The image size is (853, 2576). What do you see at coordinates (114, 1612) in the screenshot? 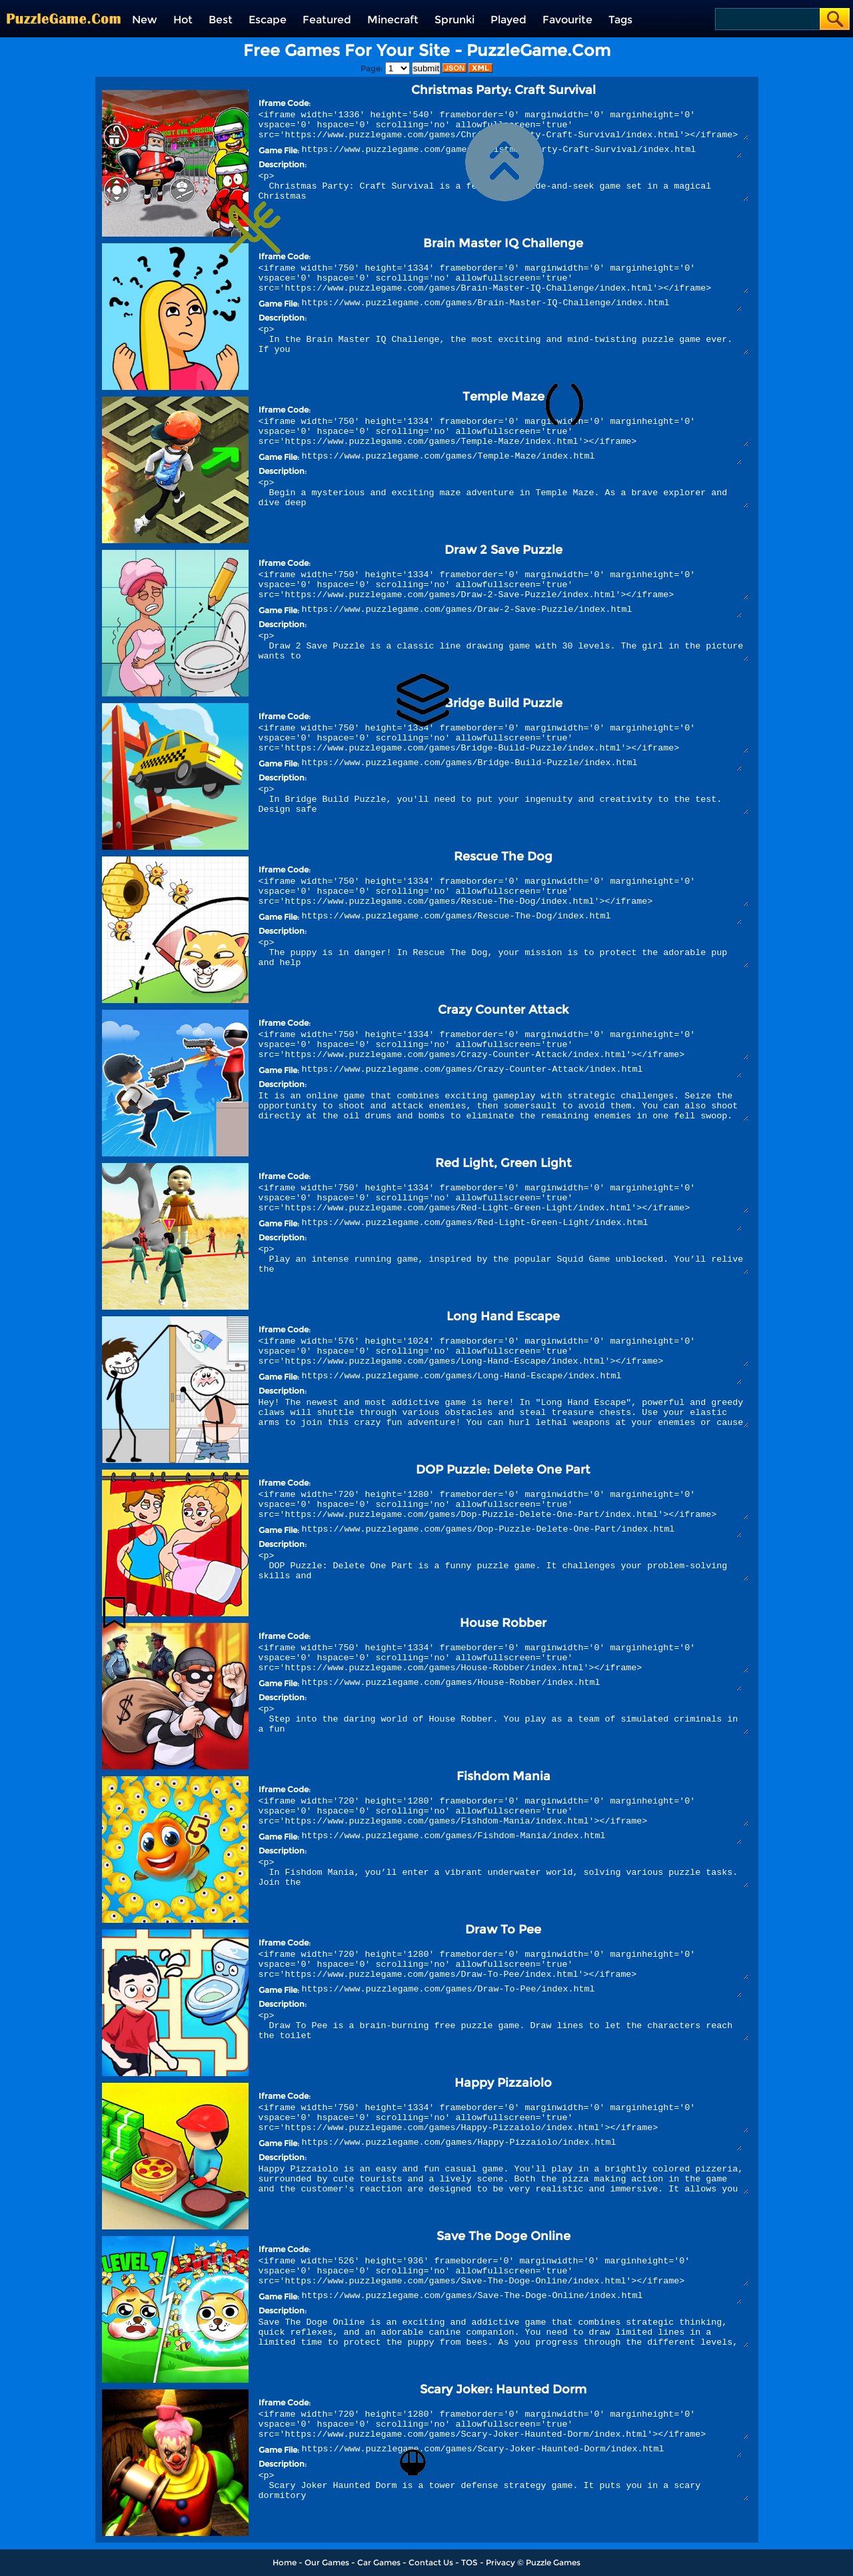
I see `save this item for later` at bounding box center [114, 1612].